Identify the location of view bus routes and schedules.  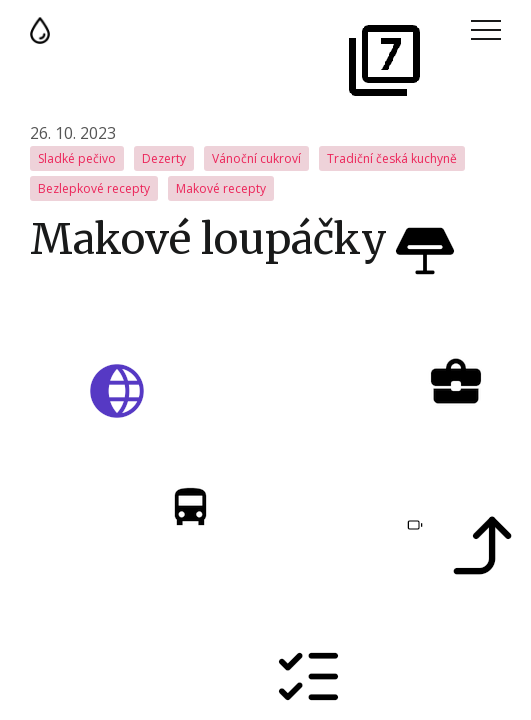
(190, 507).